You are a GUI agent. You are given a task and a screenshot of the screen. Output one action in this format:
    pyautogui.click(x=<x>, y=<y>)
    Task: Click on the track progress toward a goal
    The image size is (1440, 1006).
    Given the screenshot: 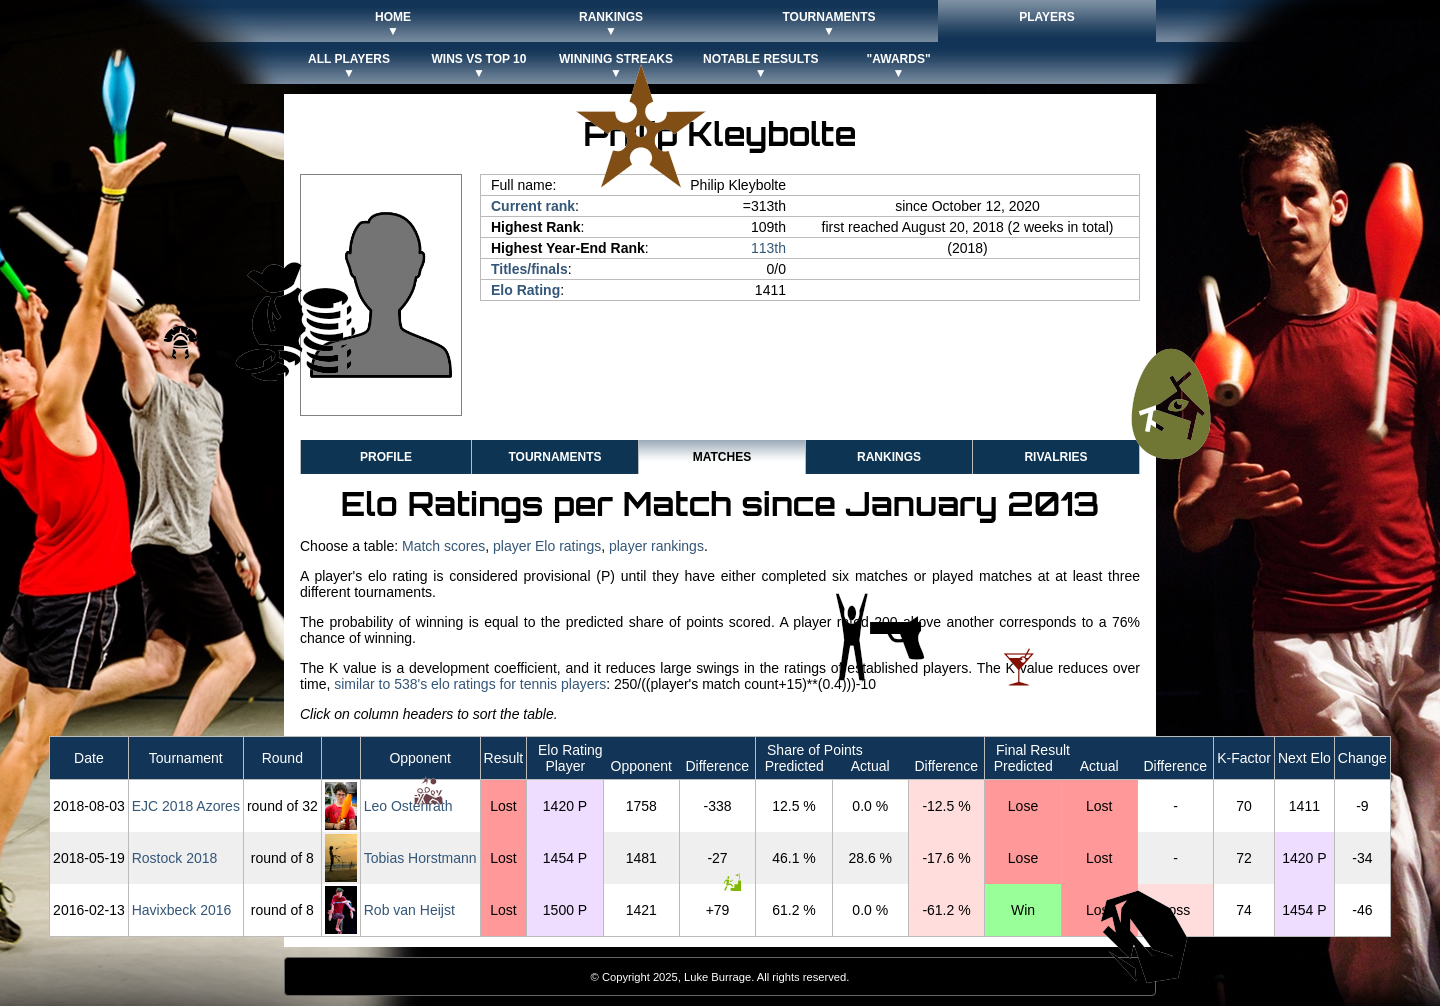 What is the action you would take?
    pyautogui.click(x=732, y=882)
    